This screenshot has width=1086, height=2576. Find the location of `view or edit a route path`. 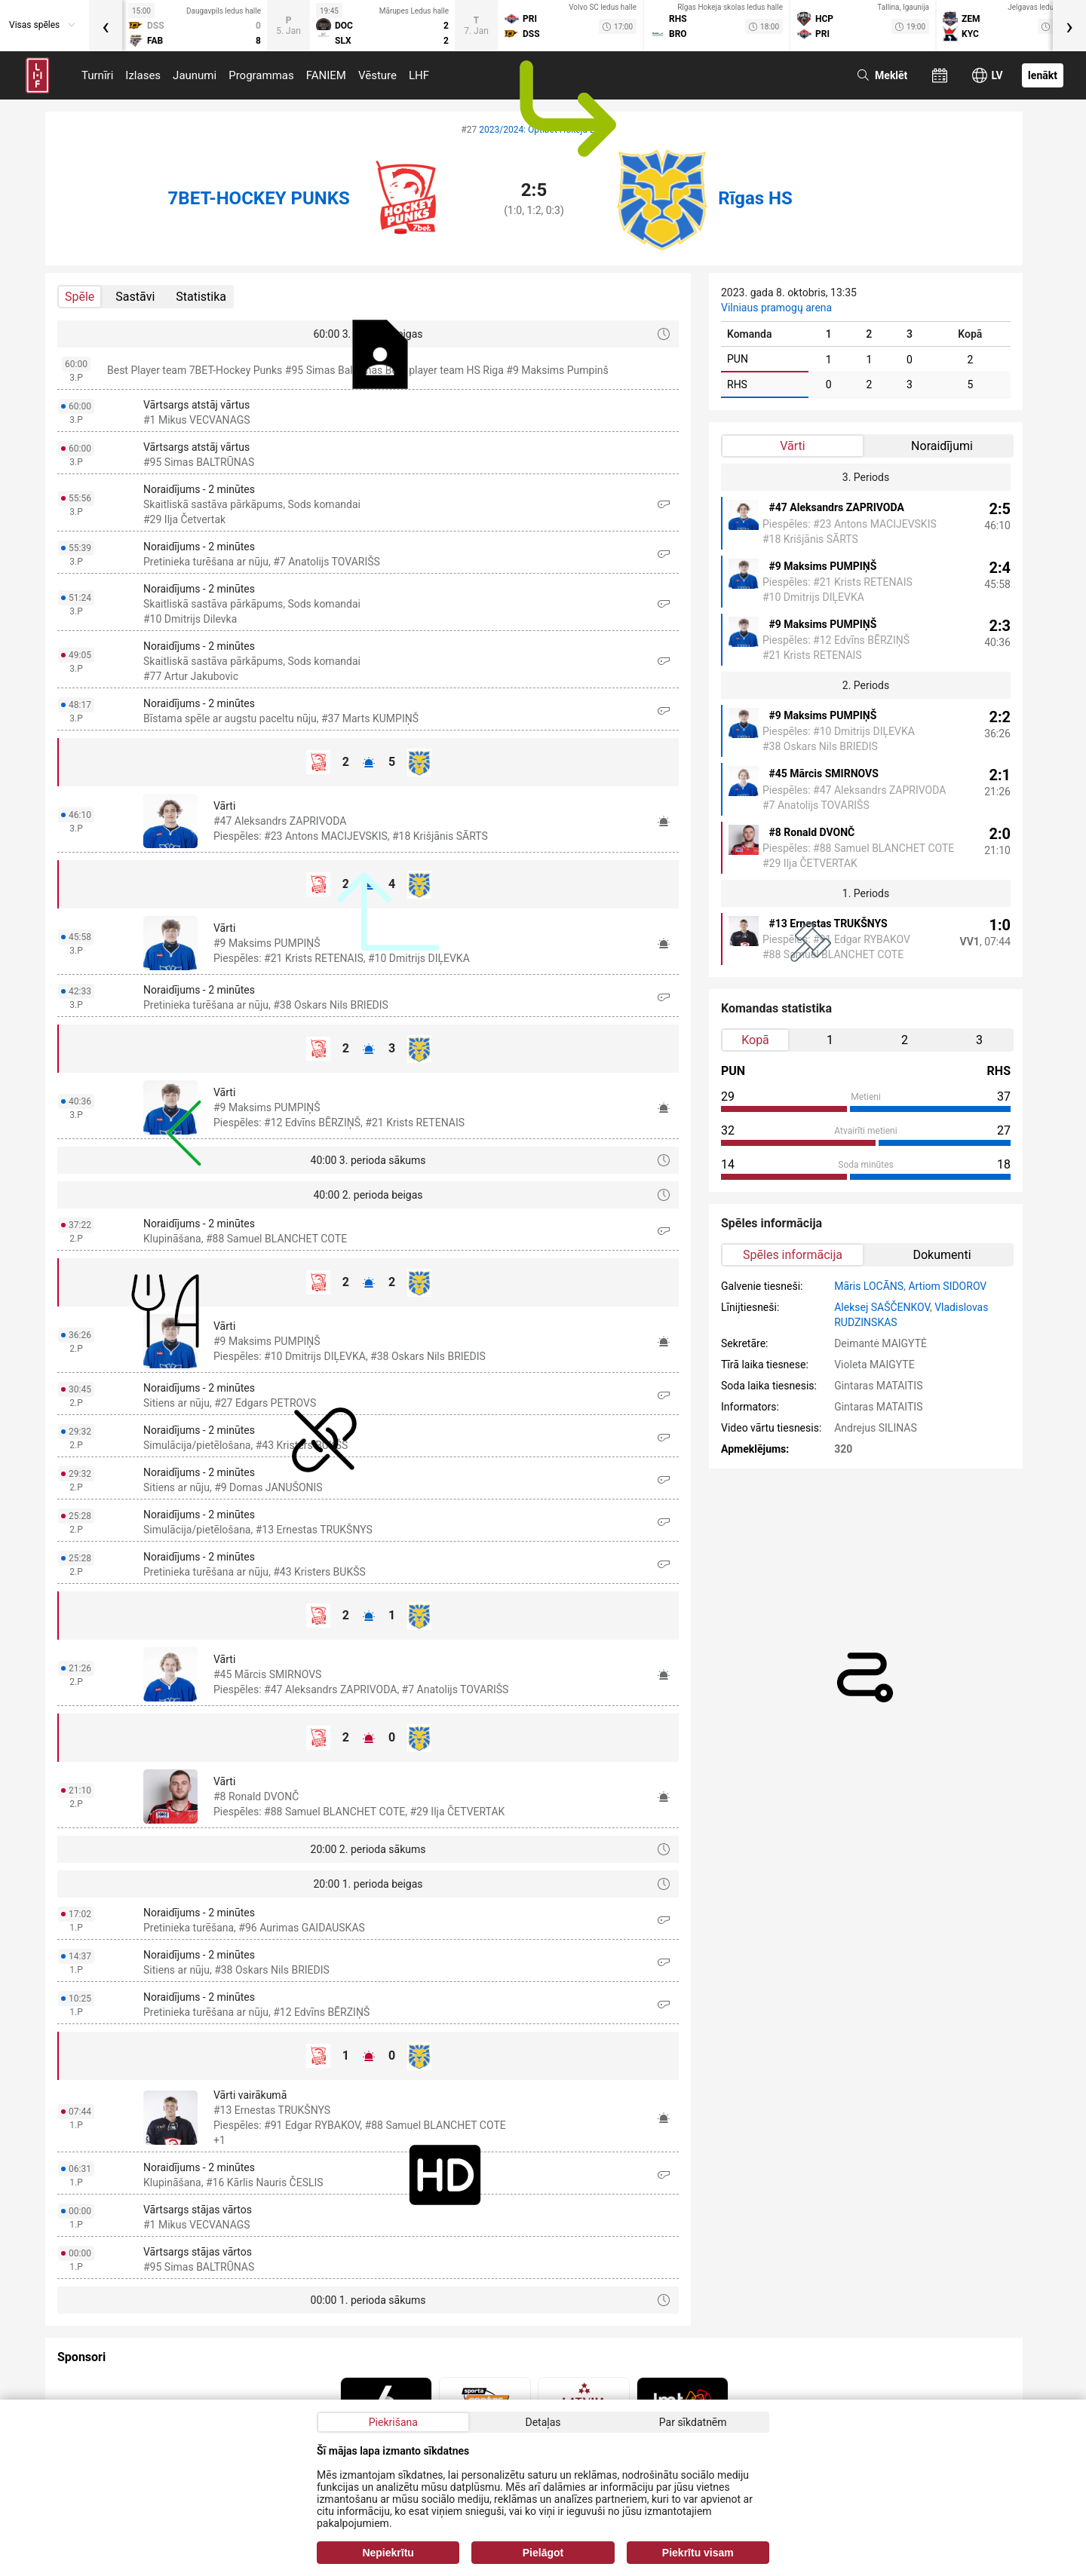

view or edit a route path is located at coordinates (865, 1674).